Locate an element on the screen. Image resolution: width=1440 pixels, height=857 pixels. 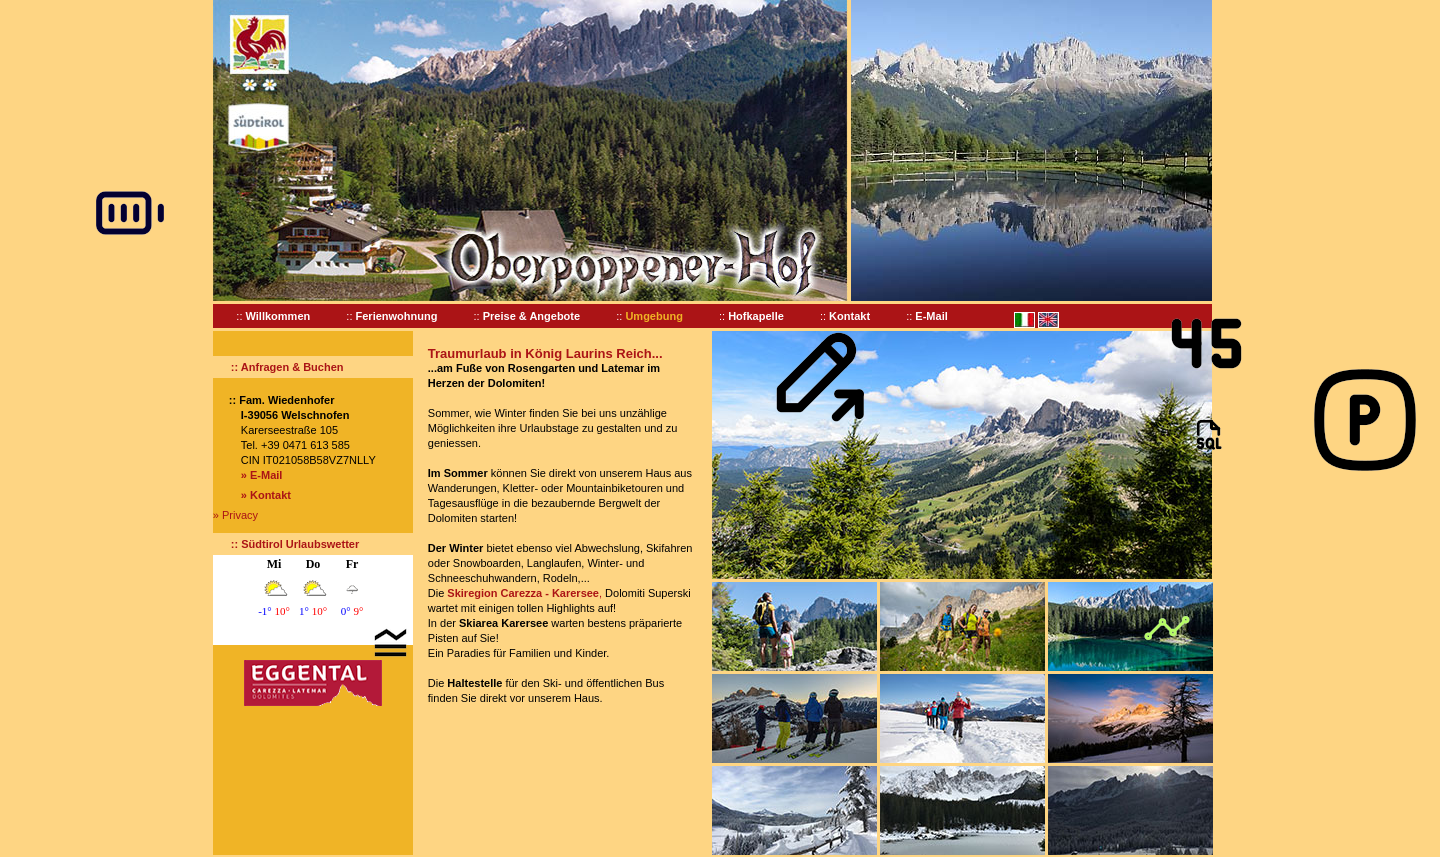
indicates item number 45 in a list or sequence is located at coordinates (1206, 343).